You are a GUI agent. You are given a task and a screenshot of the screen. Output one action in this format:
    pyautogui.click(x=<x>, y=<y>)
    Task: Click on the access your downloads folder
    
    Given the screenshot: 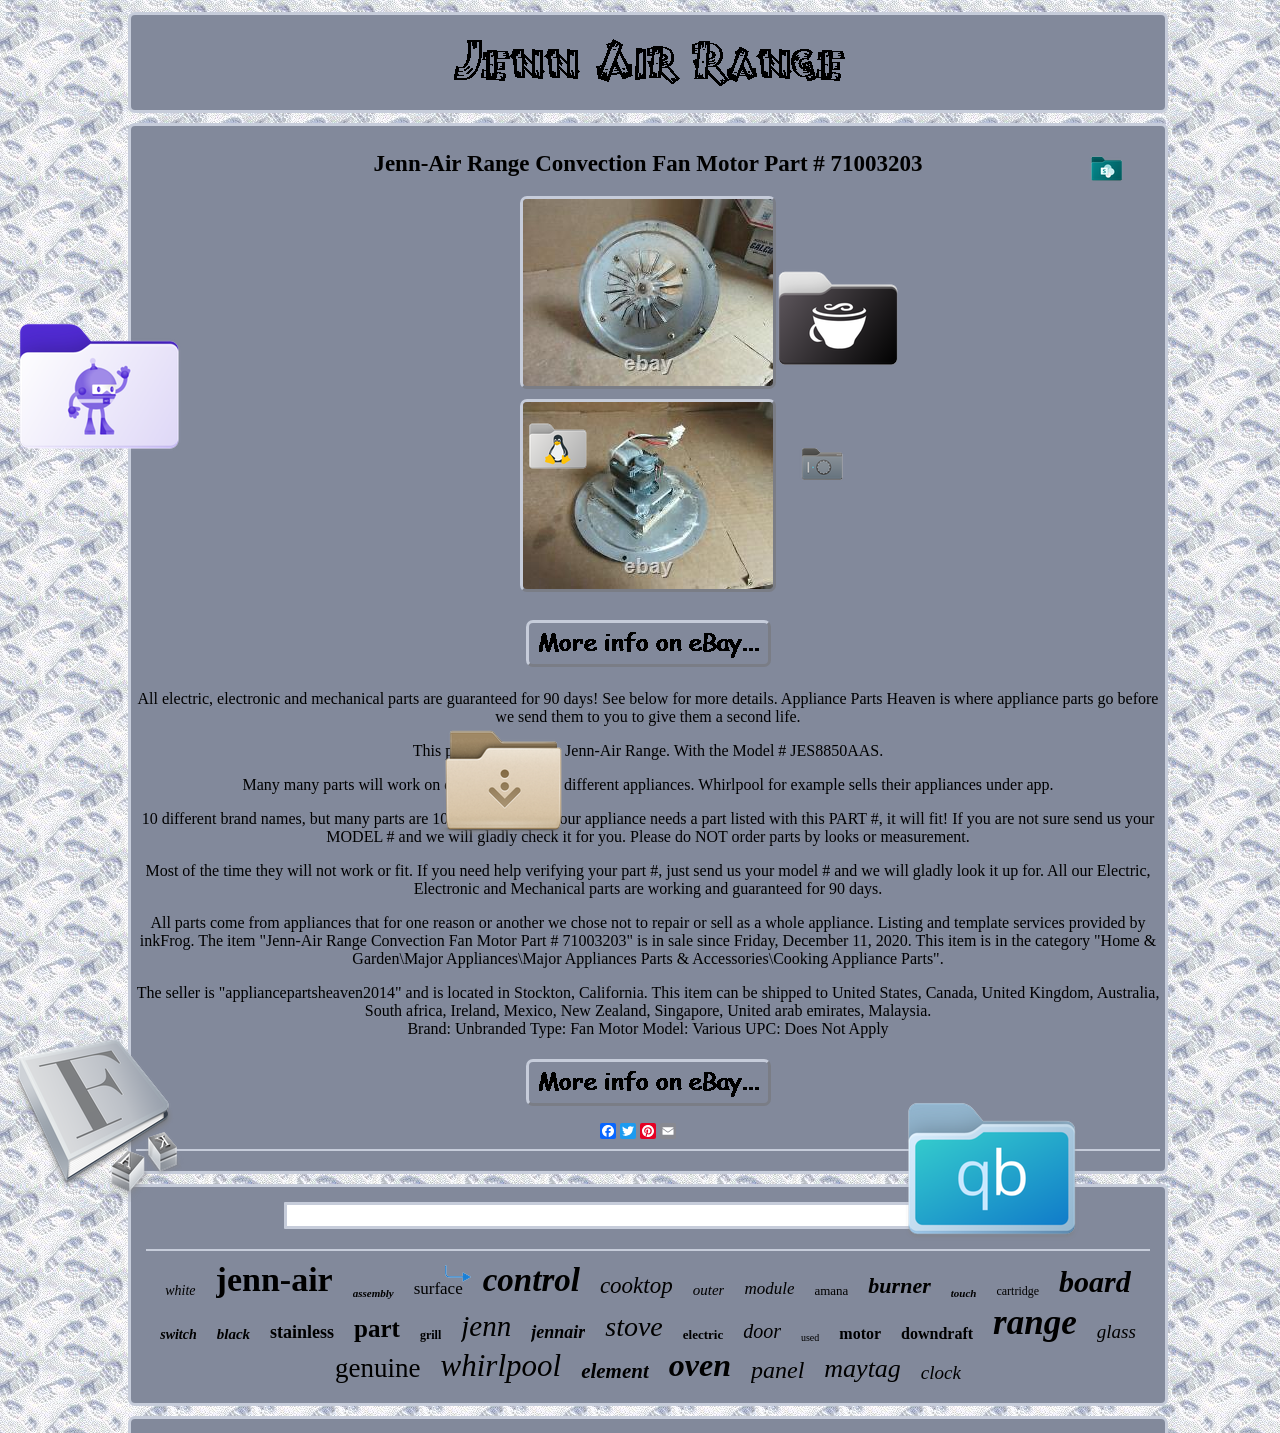 What is the action you would take?
    pyautogui.click(x=503, y=786)
    